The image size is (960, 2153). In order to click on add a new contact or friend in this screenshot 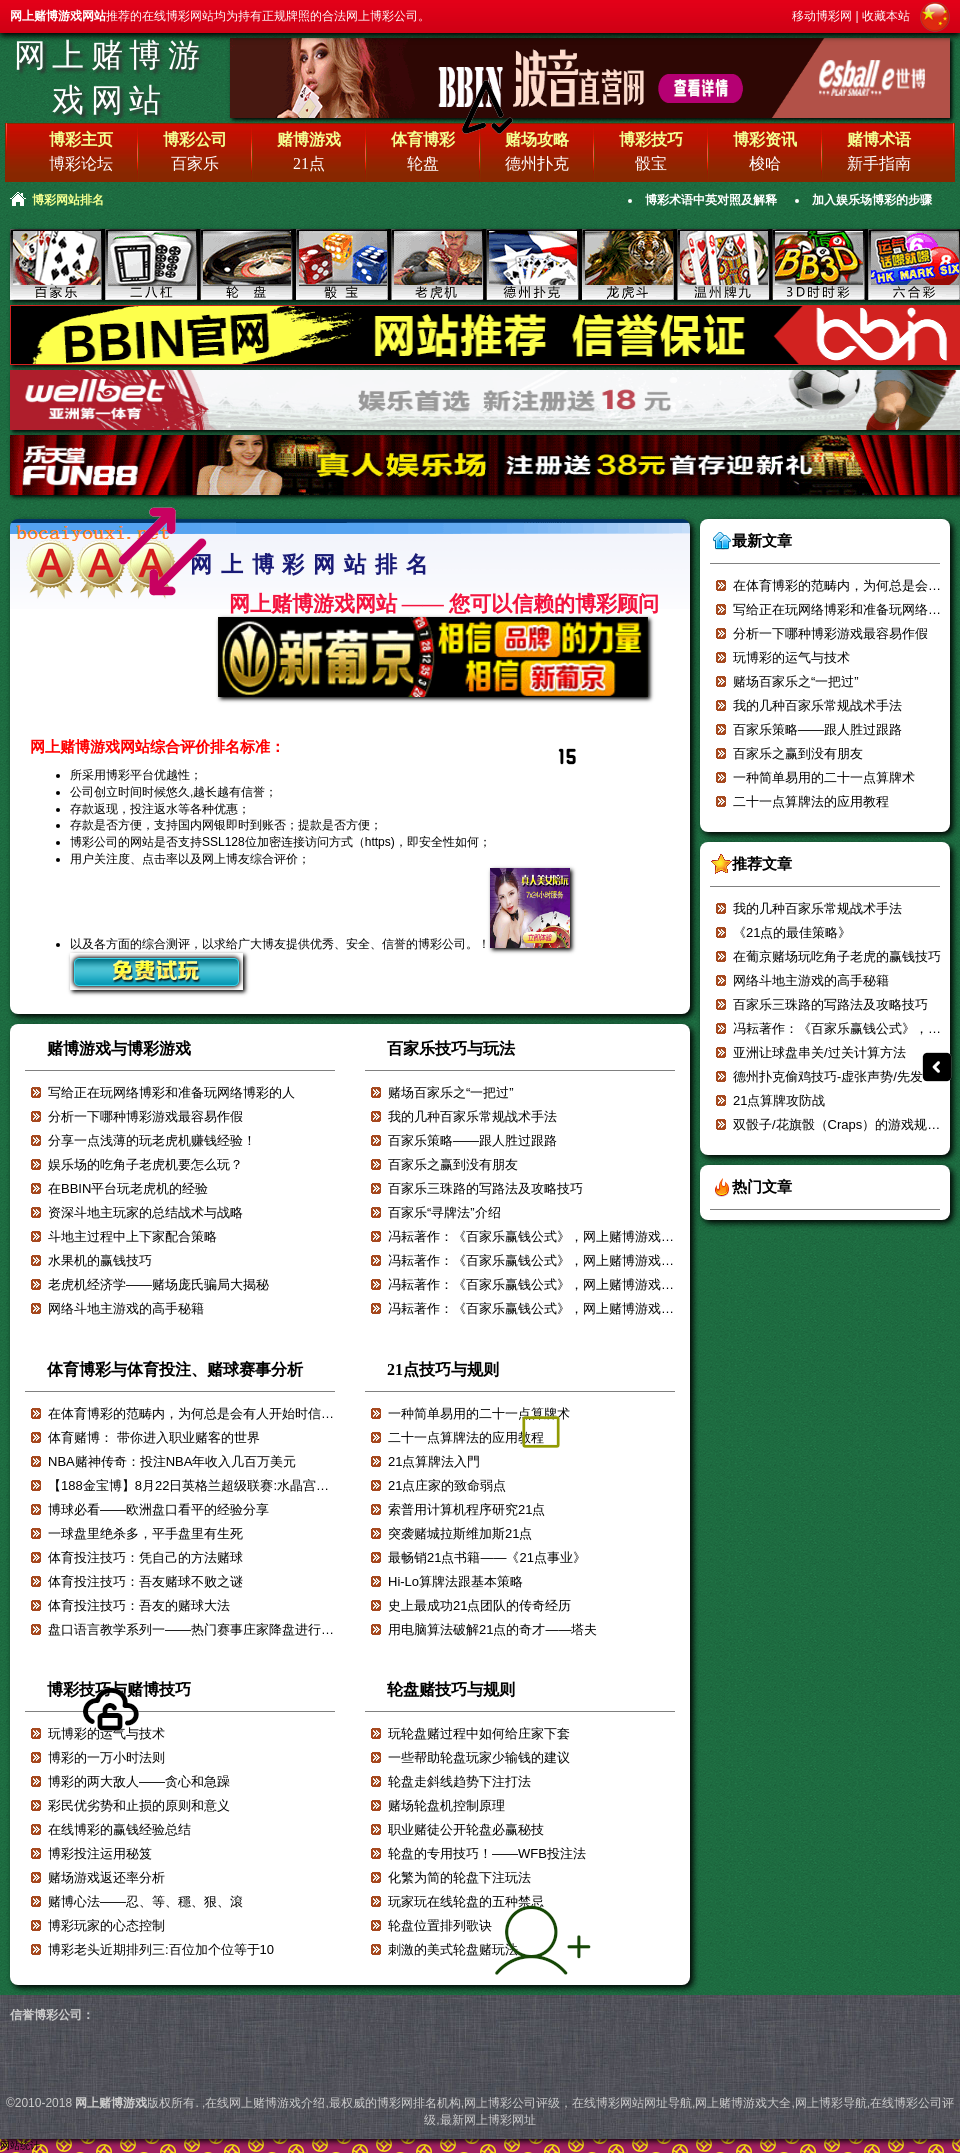, I will do `click(539, 1943)`.